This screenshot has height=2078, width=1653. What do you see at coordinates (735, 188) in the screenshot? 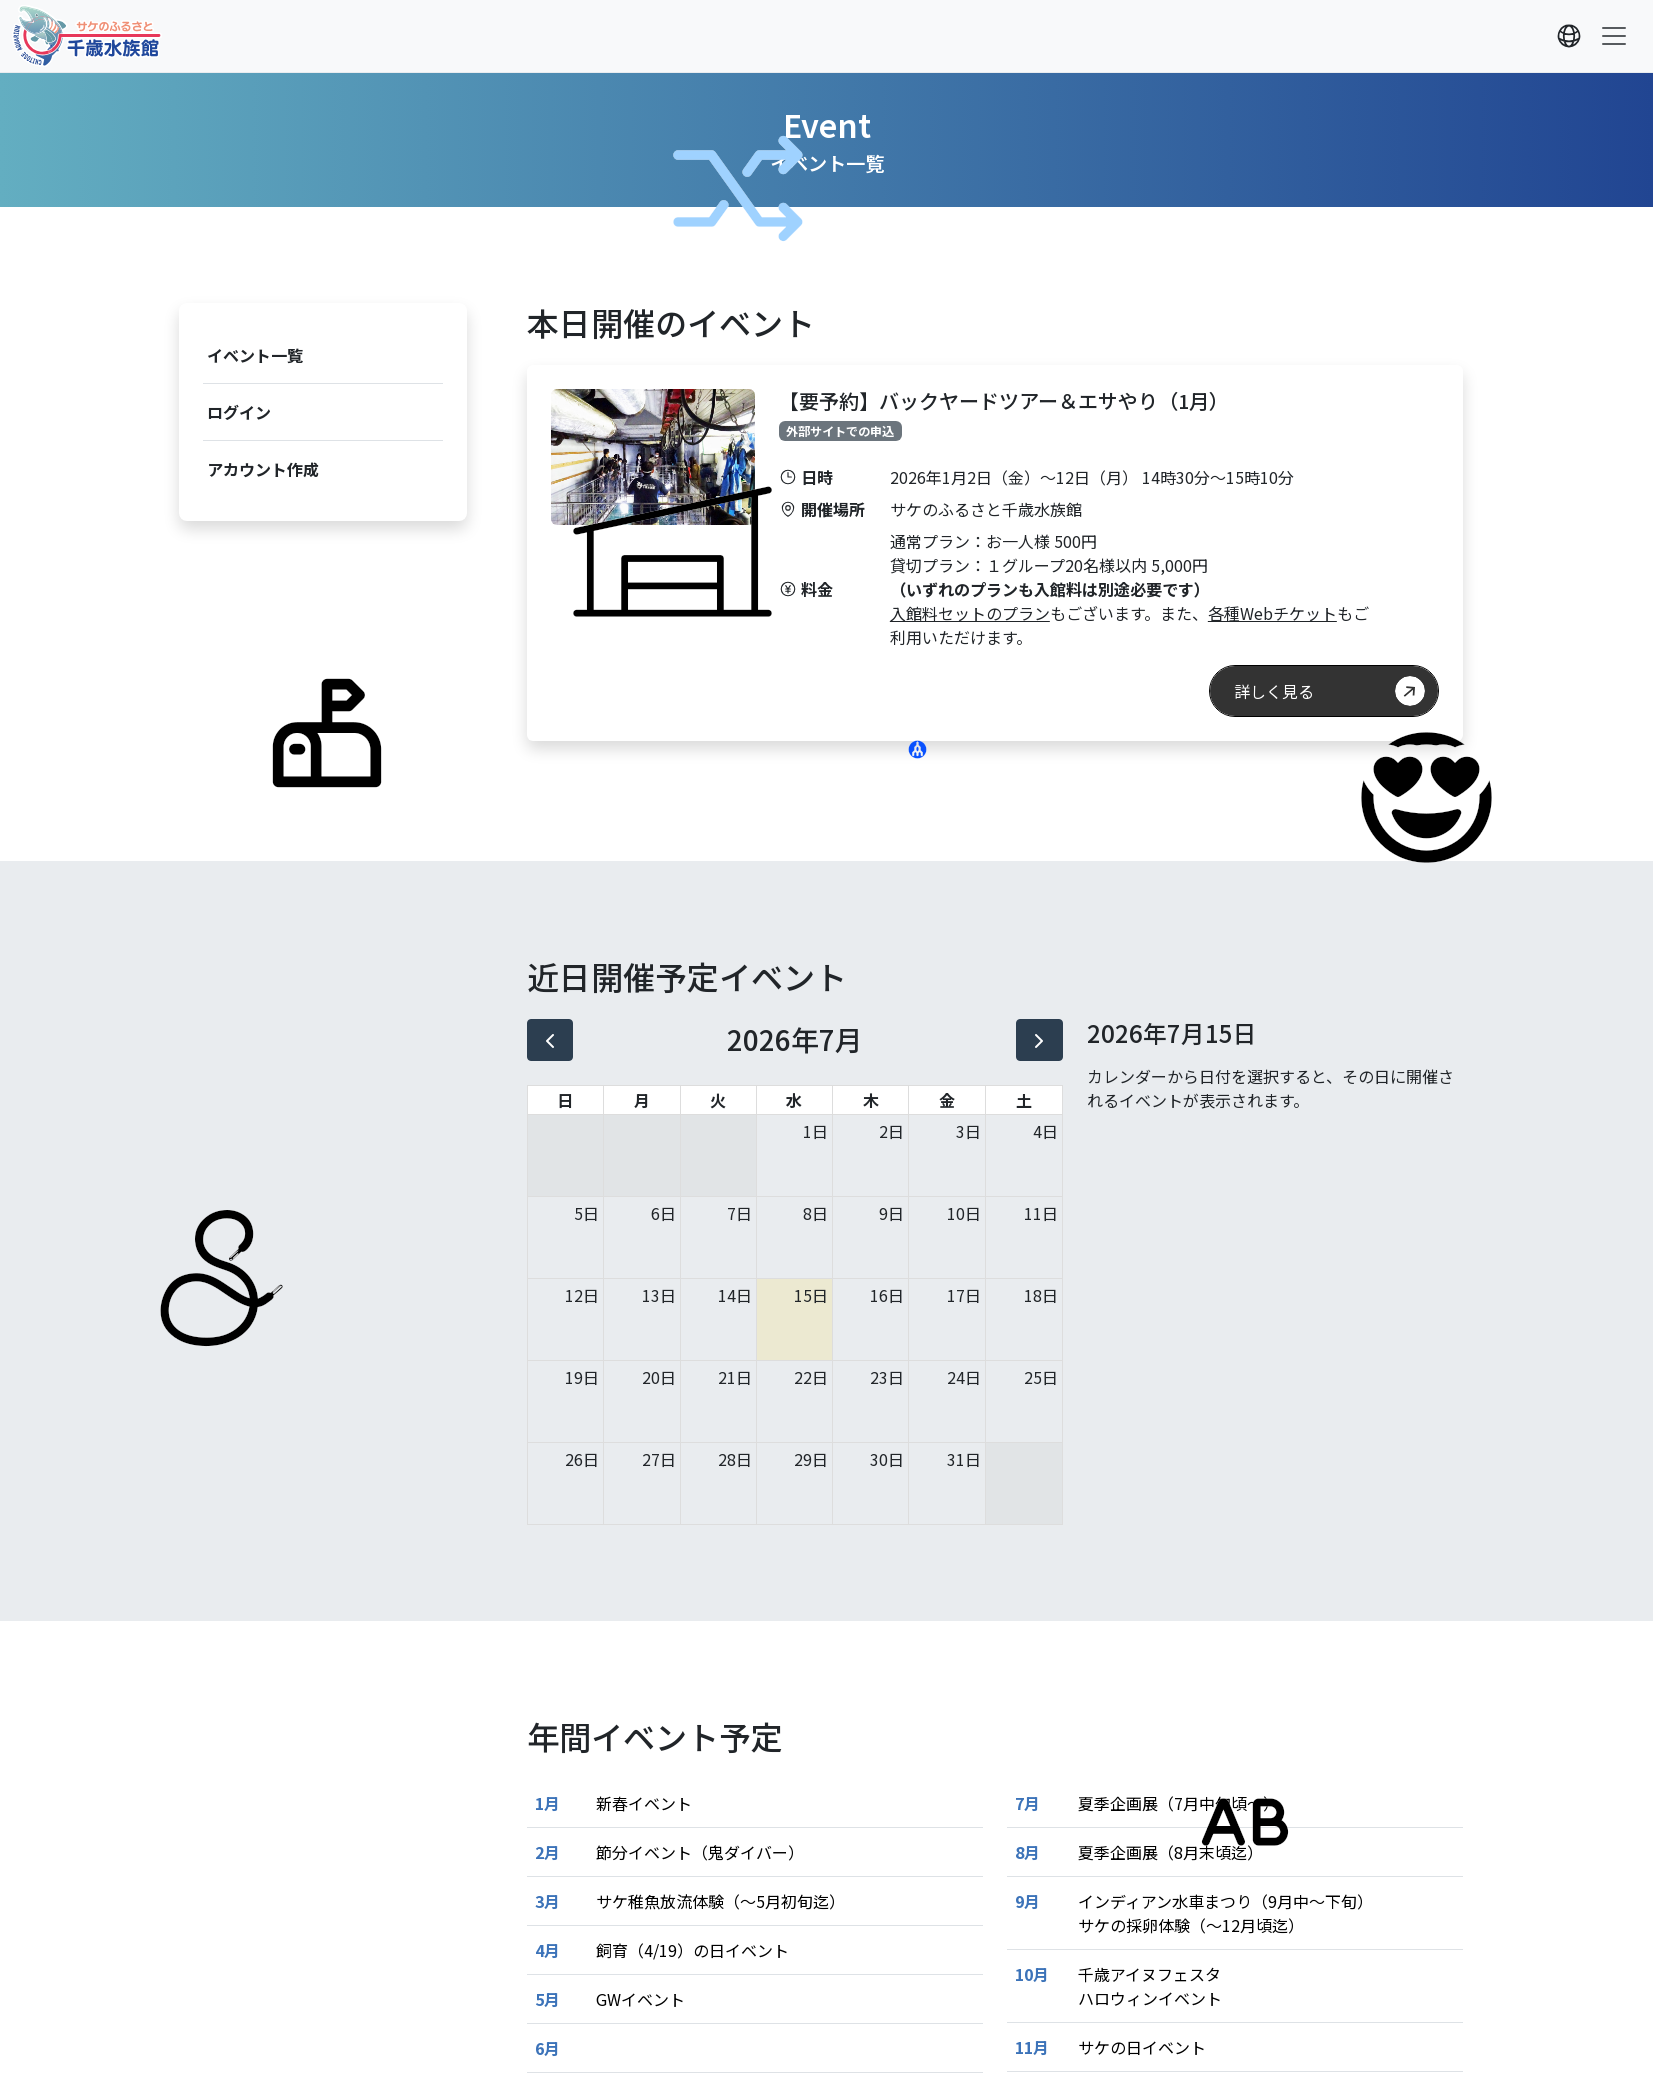
I see `shuffle or randomize playback order` at bounding box center [735, 188].